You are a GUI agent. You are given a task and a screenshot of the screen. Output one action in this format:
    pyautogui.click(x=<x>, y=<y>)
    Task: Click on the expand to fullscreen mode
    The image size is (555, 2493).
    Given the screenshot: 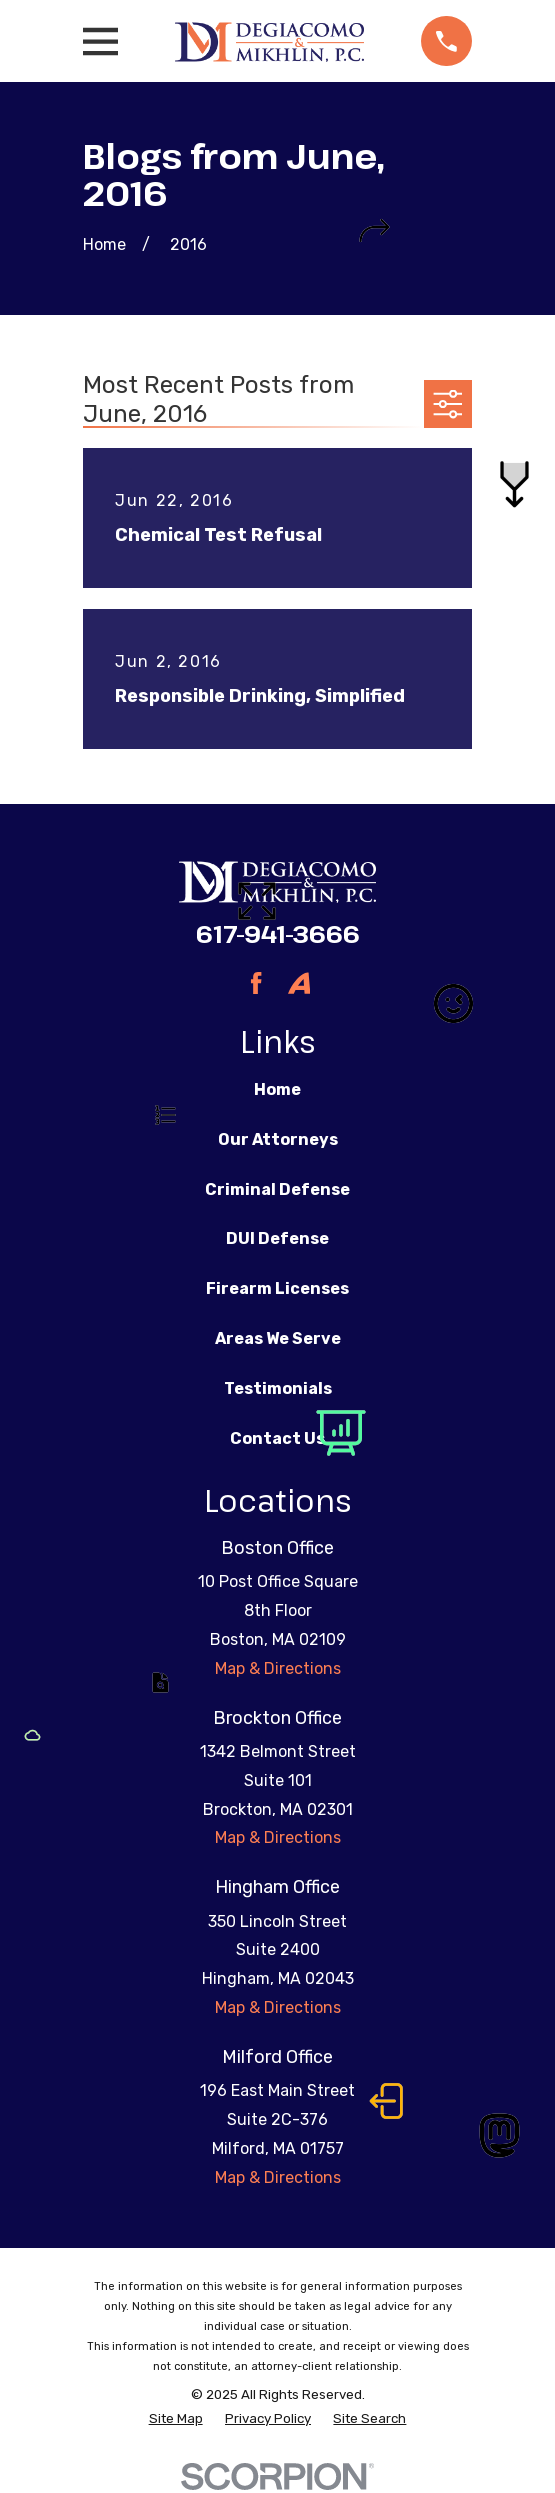 What is the action you would take?
    pyautogui.click(x=257, y=901)
    